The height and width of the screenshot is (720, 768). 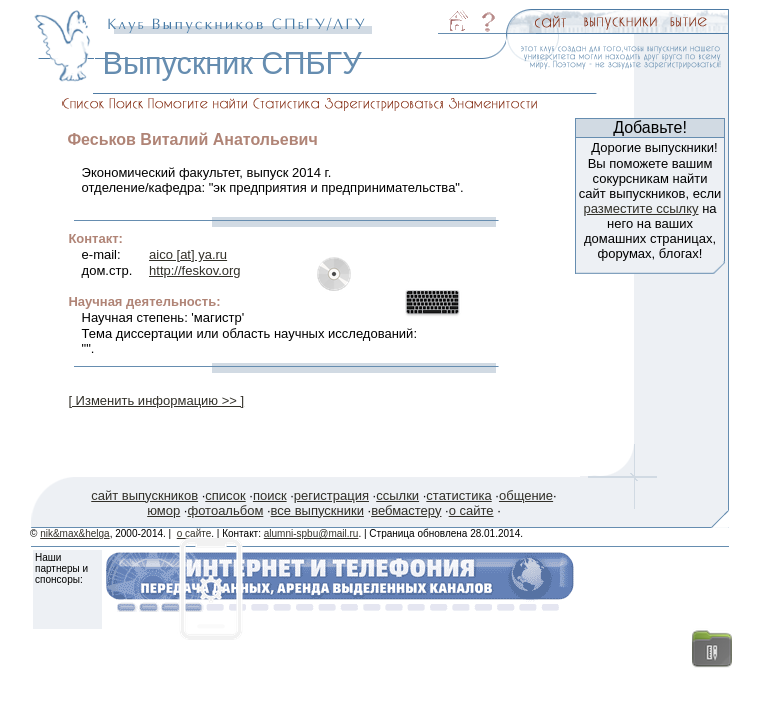 I want to click on access DVD-R disc drive, so click(x=334, y=274).